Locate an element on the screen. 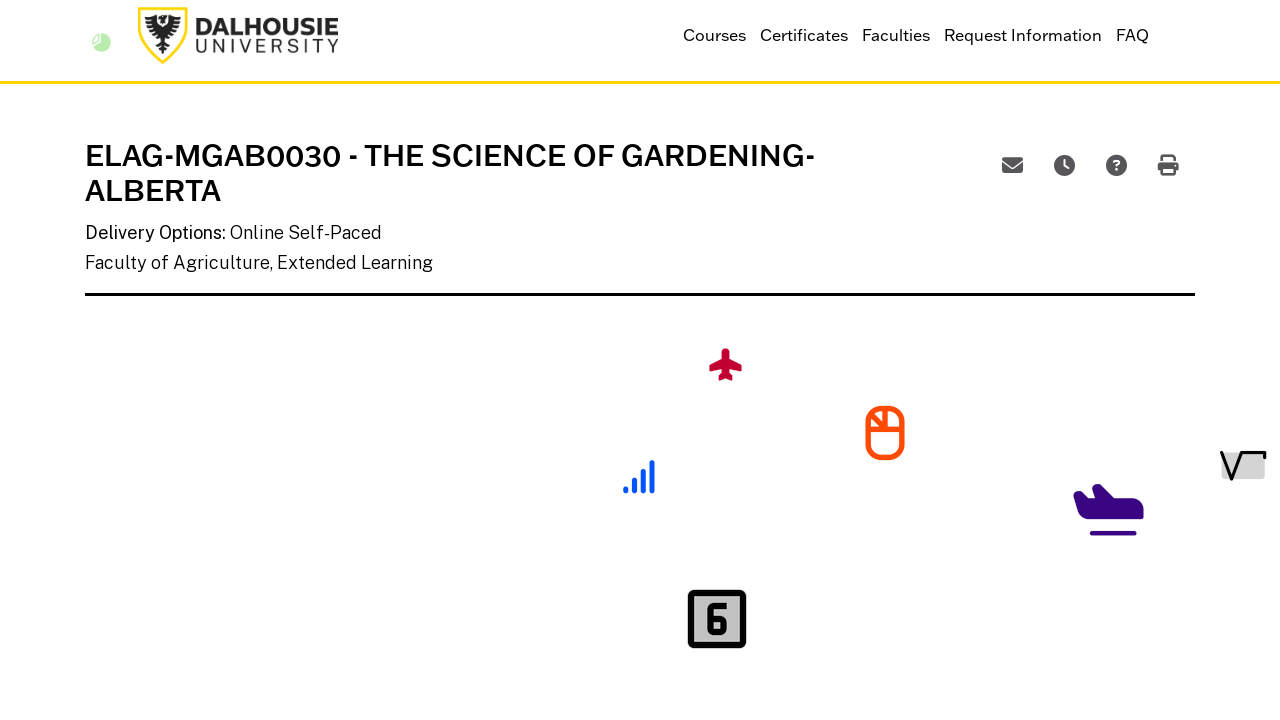  indicates flight mode is active is located at coordinates (1108, 507).